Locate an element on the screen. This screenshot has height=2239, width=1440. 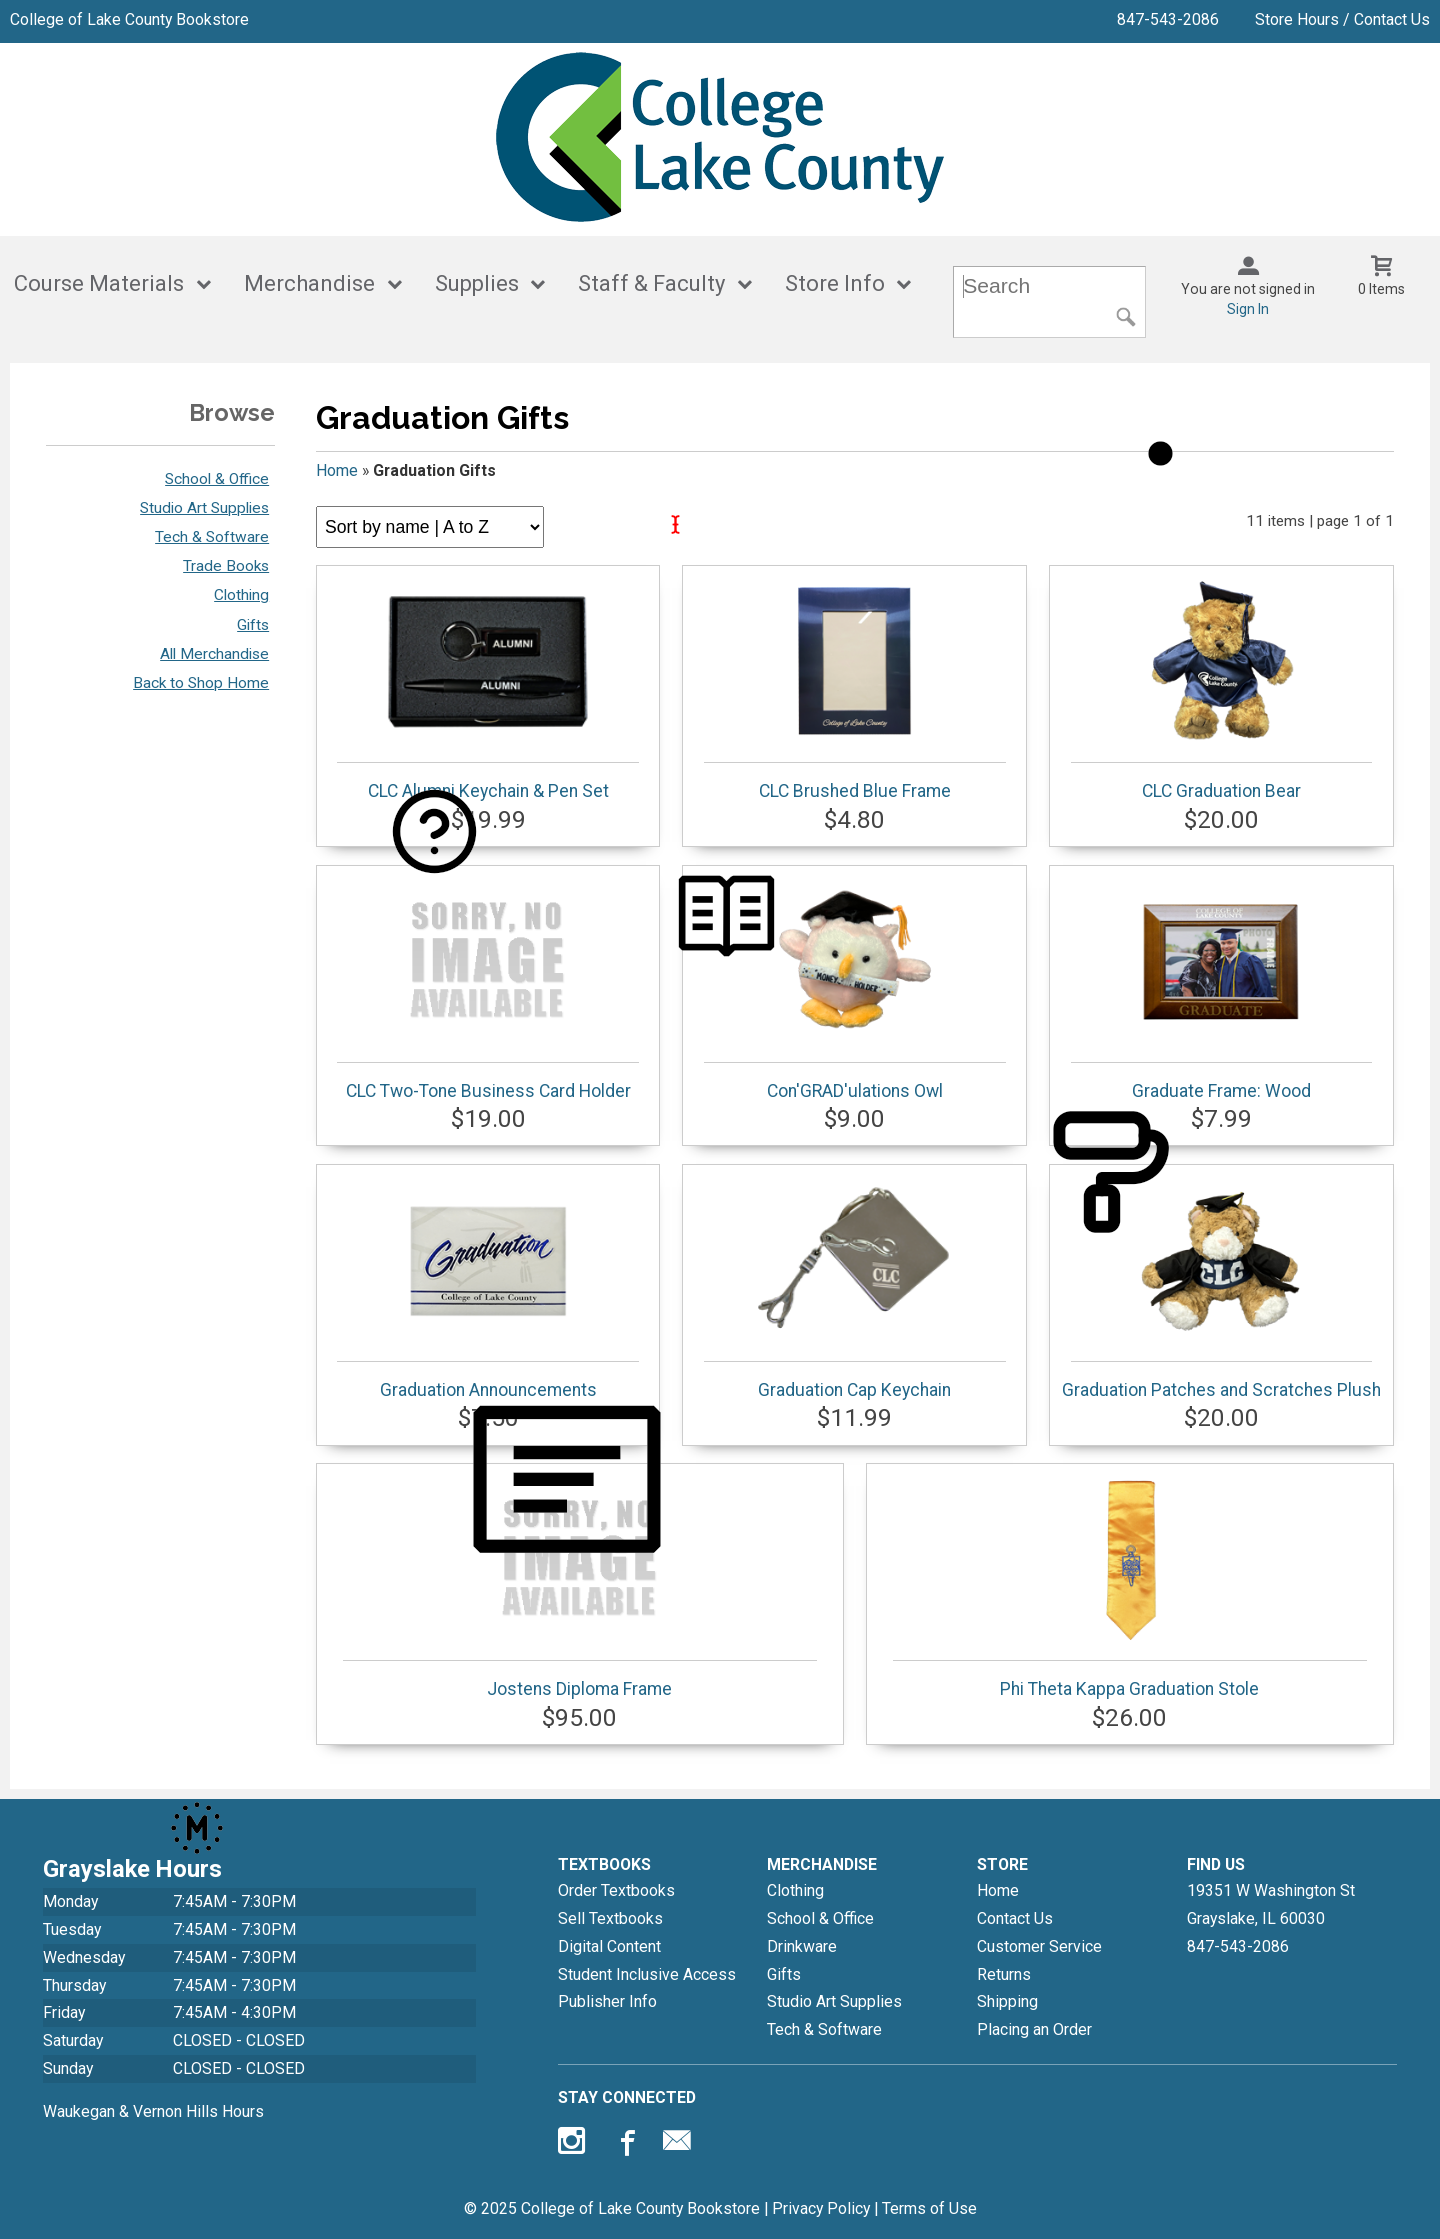
indicates an unread notification or new item is located at coordinates (1160, 453).